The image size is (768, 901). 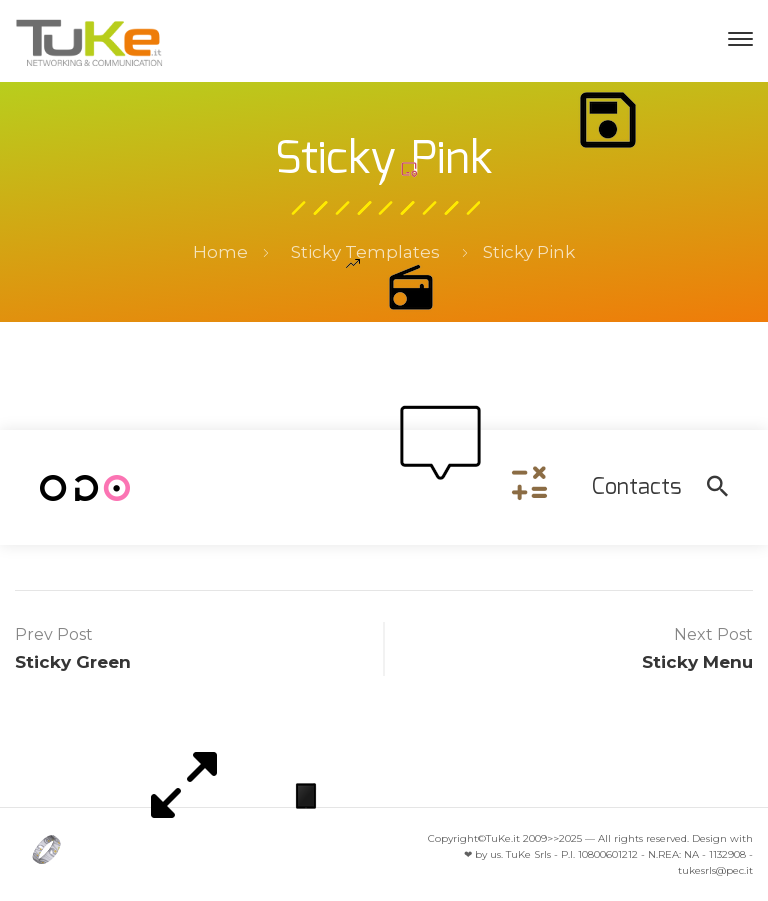 I want to click on open calculator, so click(x=529, y=482).